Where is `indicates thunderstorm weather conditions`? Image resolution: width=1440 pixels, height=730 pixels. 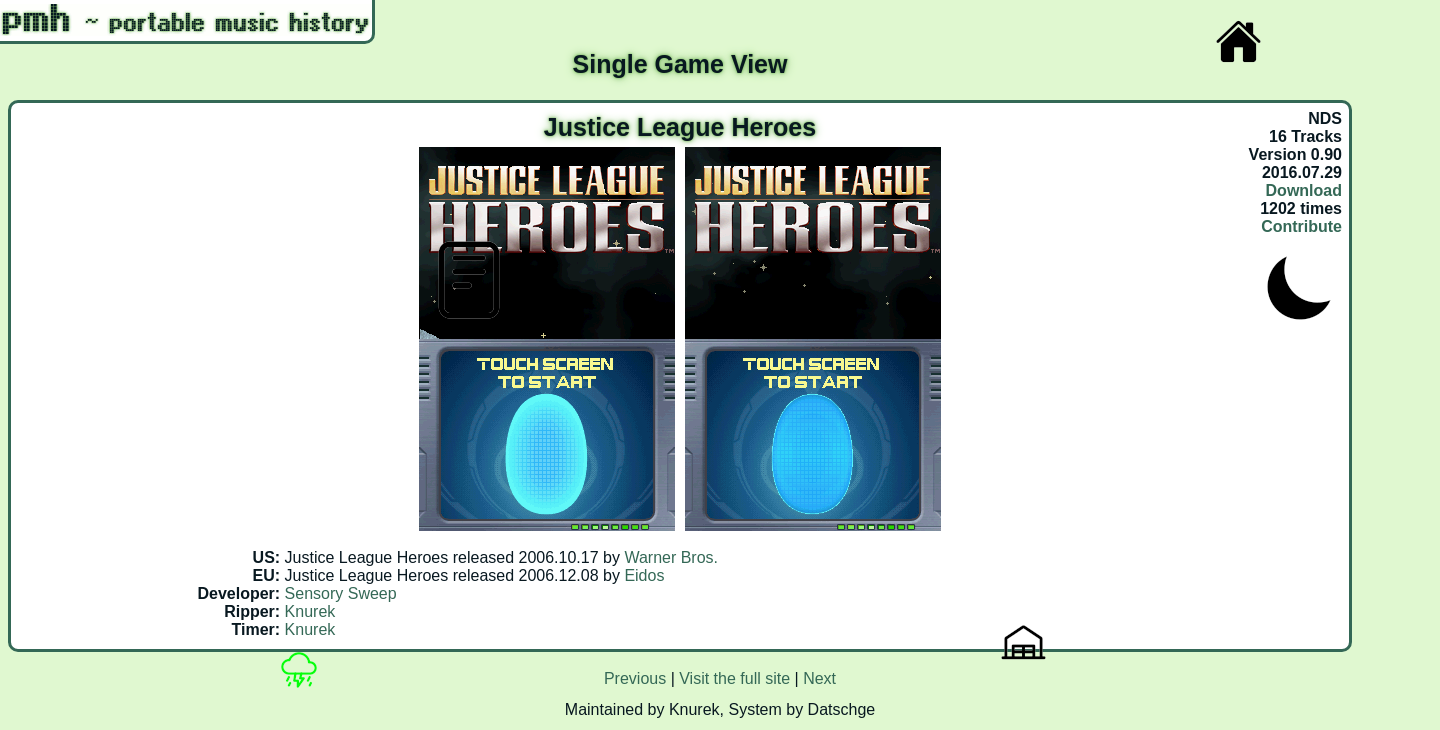 indicates thunderstorm weather conditions is located at coordinates (299, 670).